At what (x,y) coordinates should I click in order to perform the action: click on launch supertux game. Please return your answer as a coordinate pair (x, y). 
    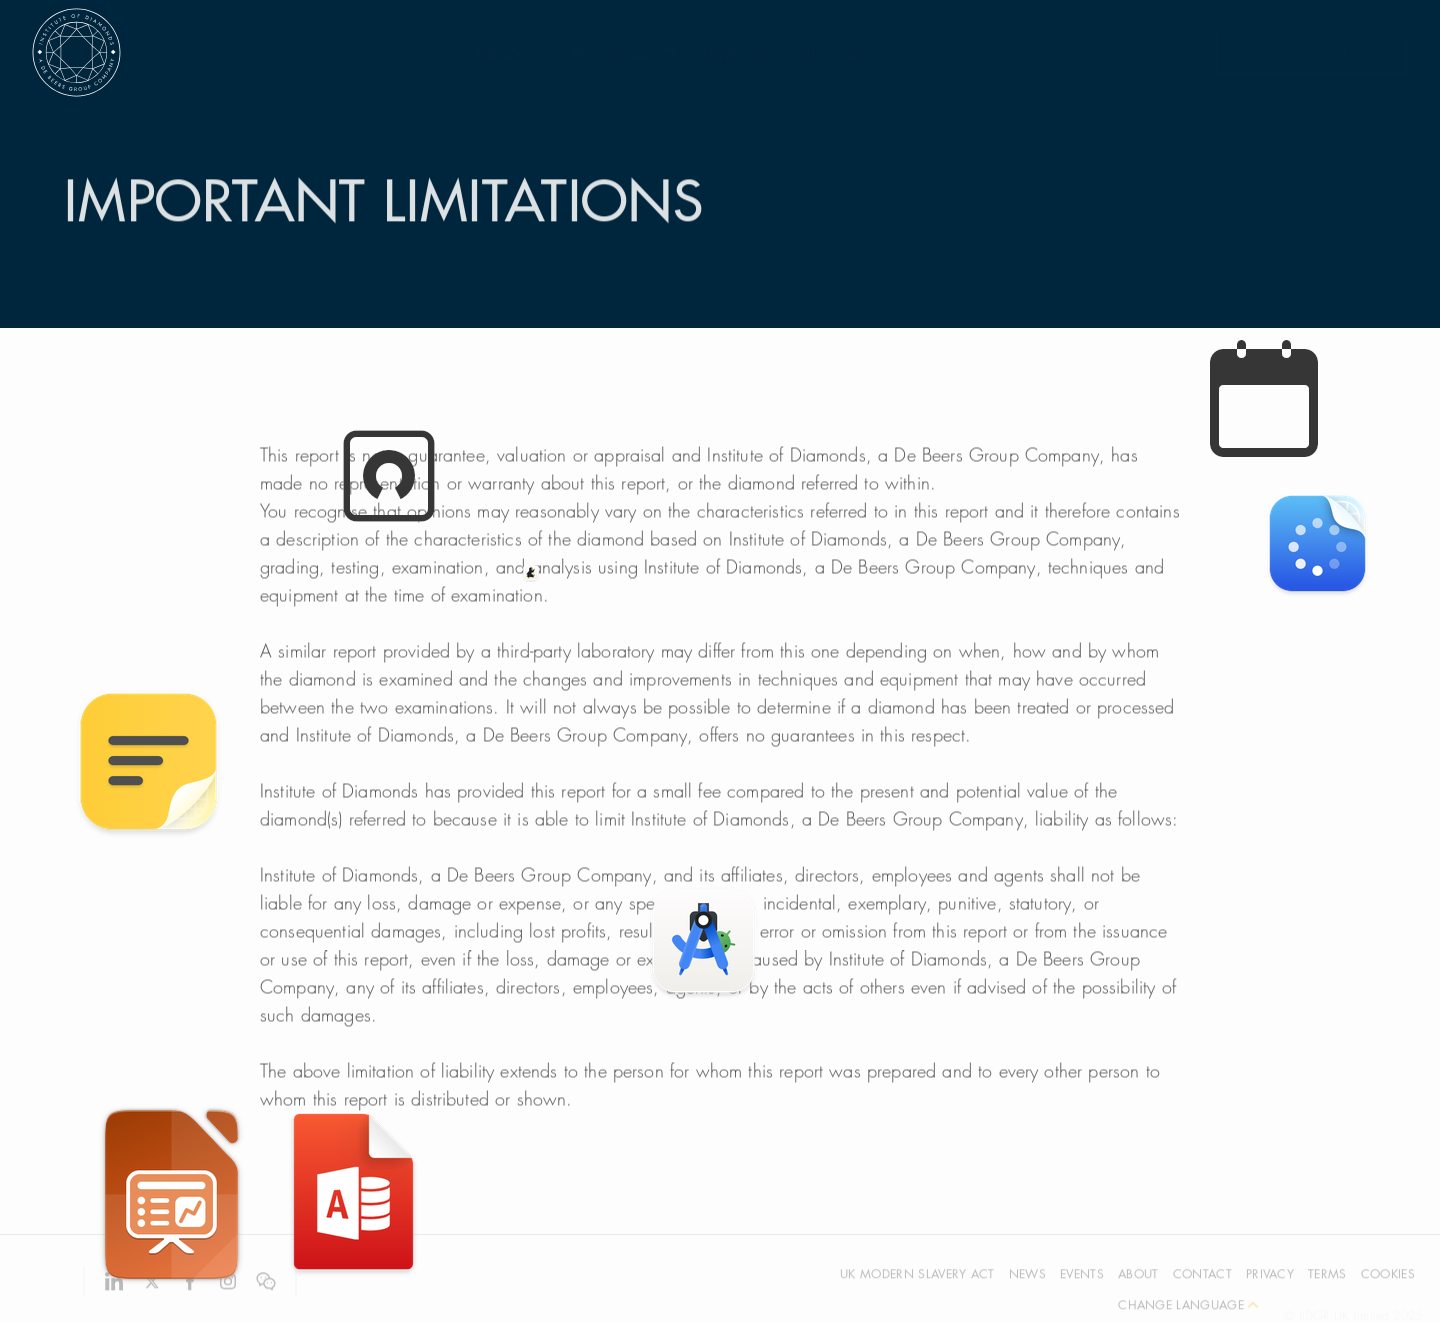
    Looking at the image, I should click on (531, 573).